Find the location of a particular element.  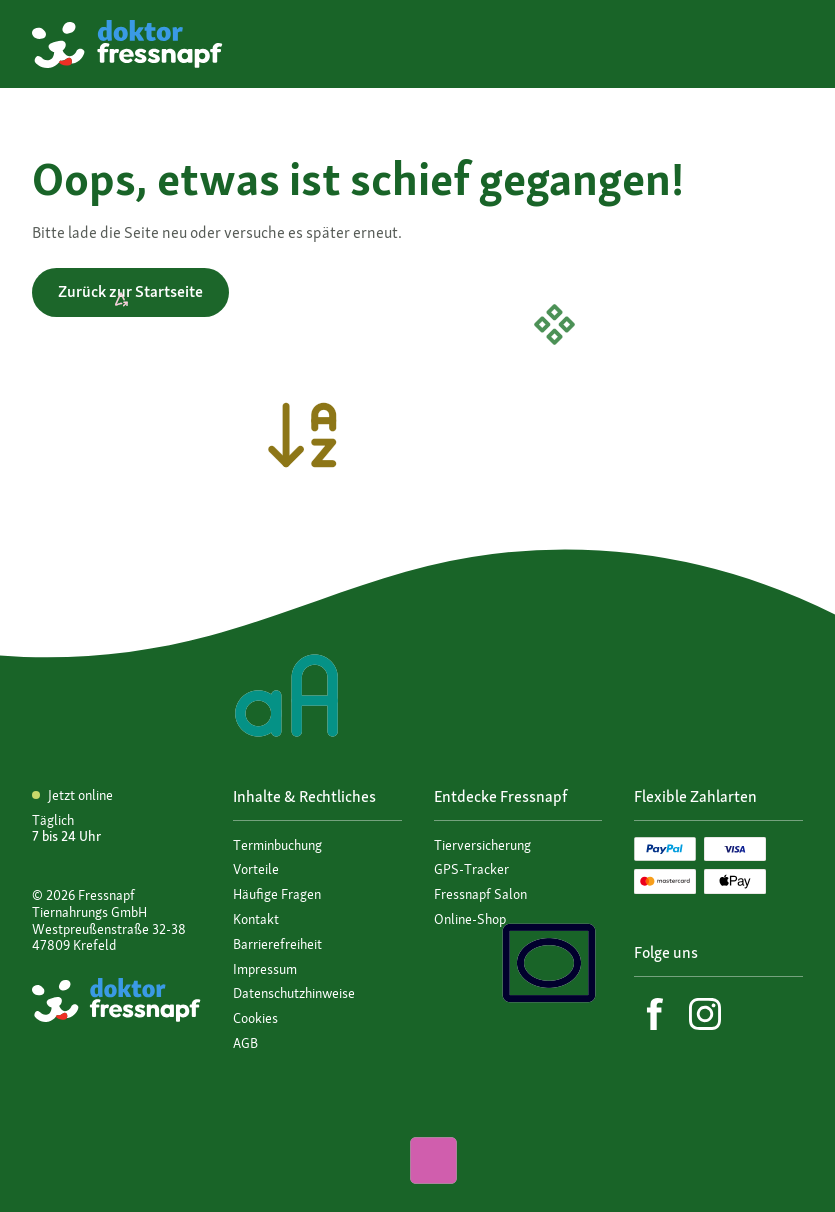

view UI components library is located at coordinates (554, 324).